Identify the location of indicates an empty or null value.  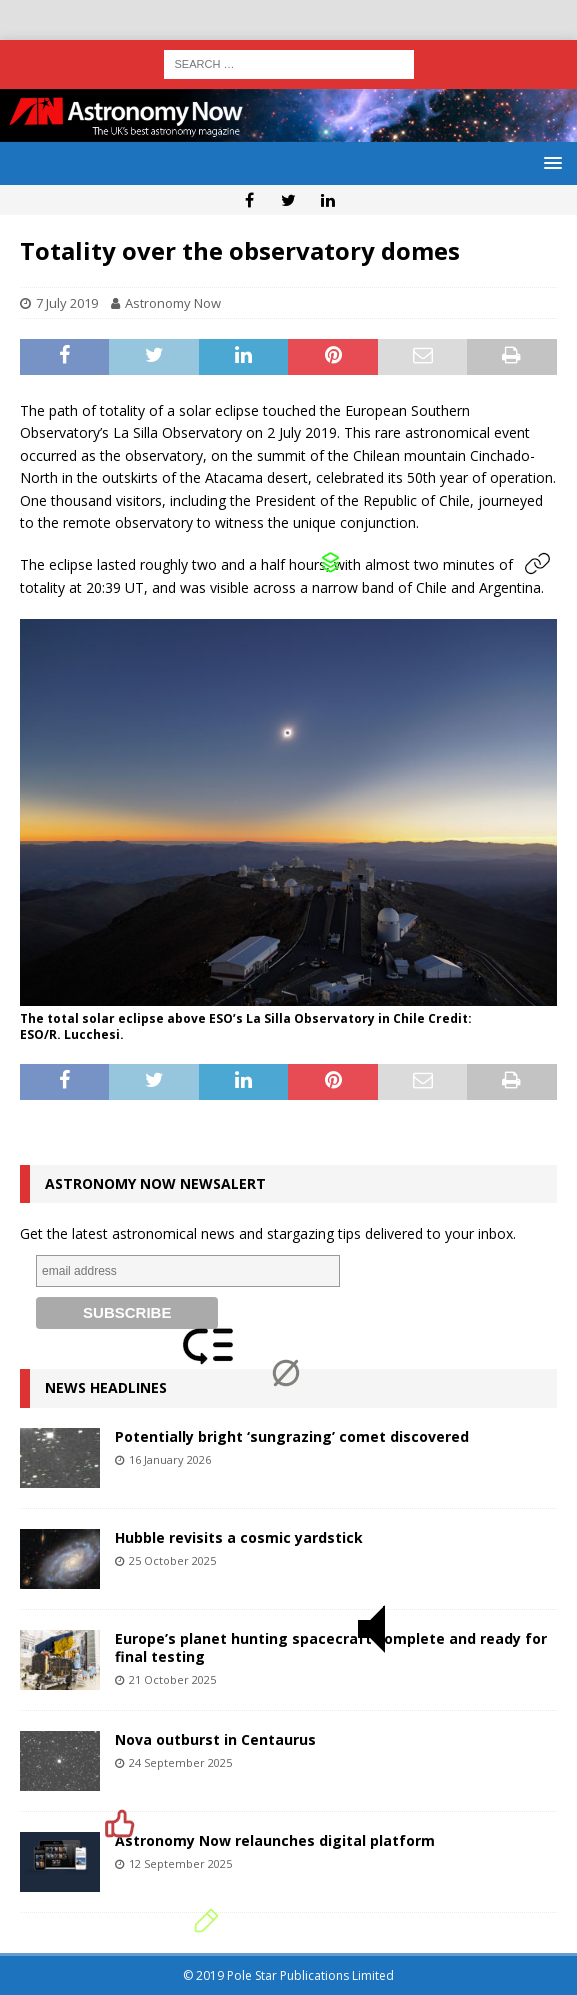
(286, 1373).